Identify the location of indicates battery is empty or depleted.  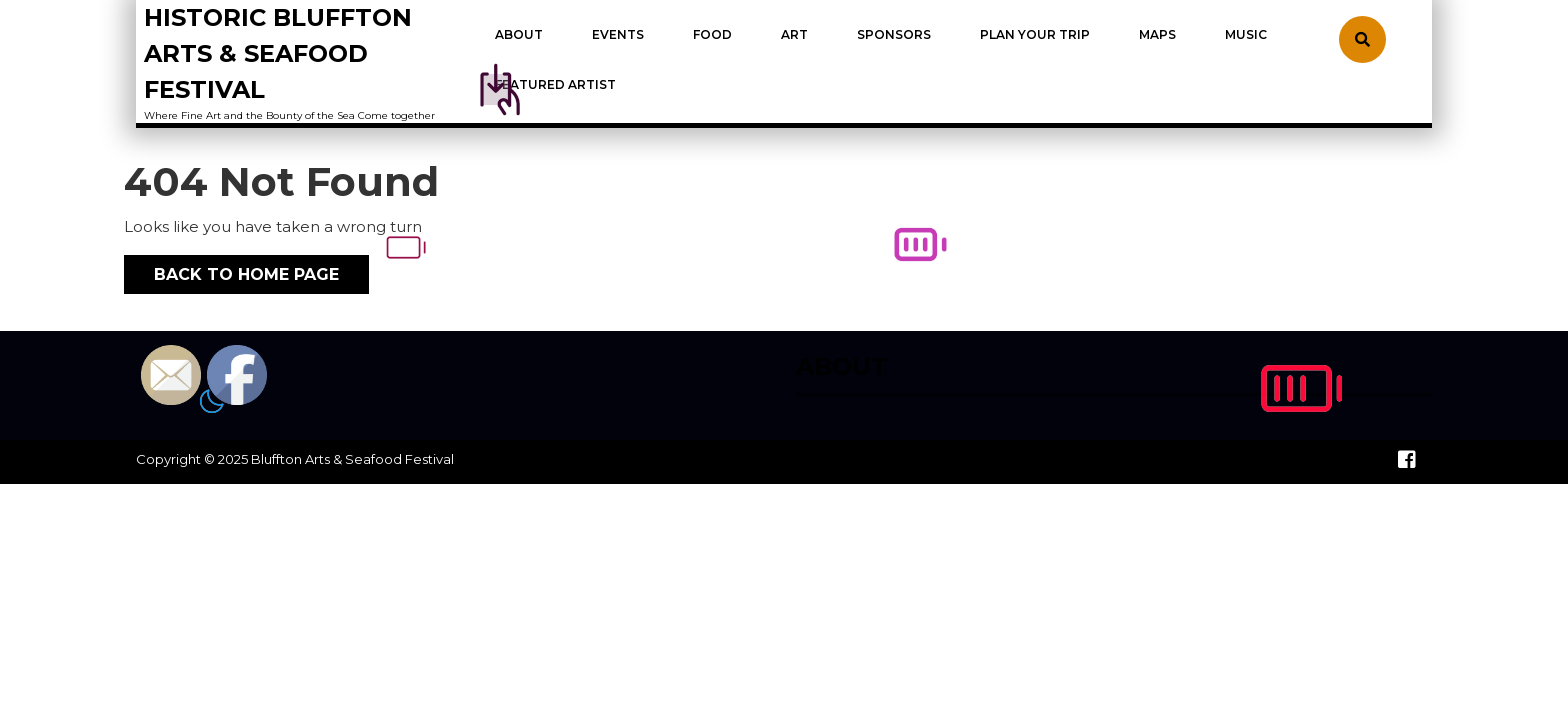
(405, 247).